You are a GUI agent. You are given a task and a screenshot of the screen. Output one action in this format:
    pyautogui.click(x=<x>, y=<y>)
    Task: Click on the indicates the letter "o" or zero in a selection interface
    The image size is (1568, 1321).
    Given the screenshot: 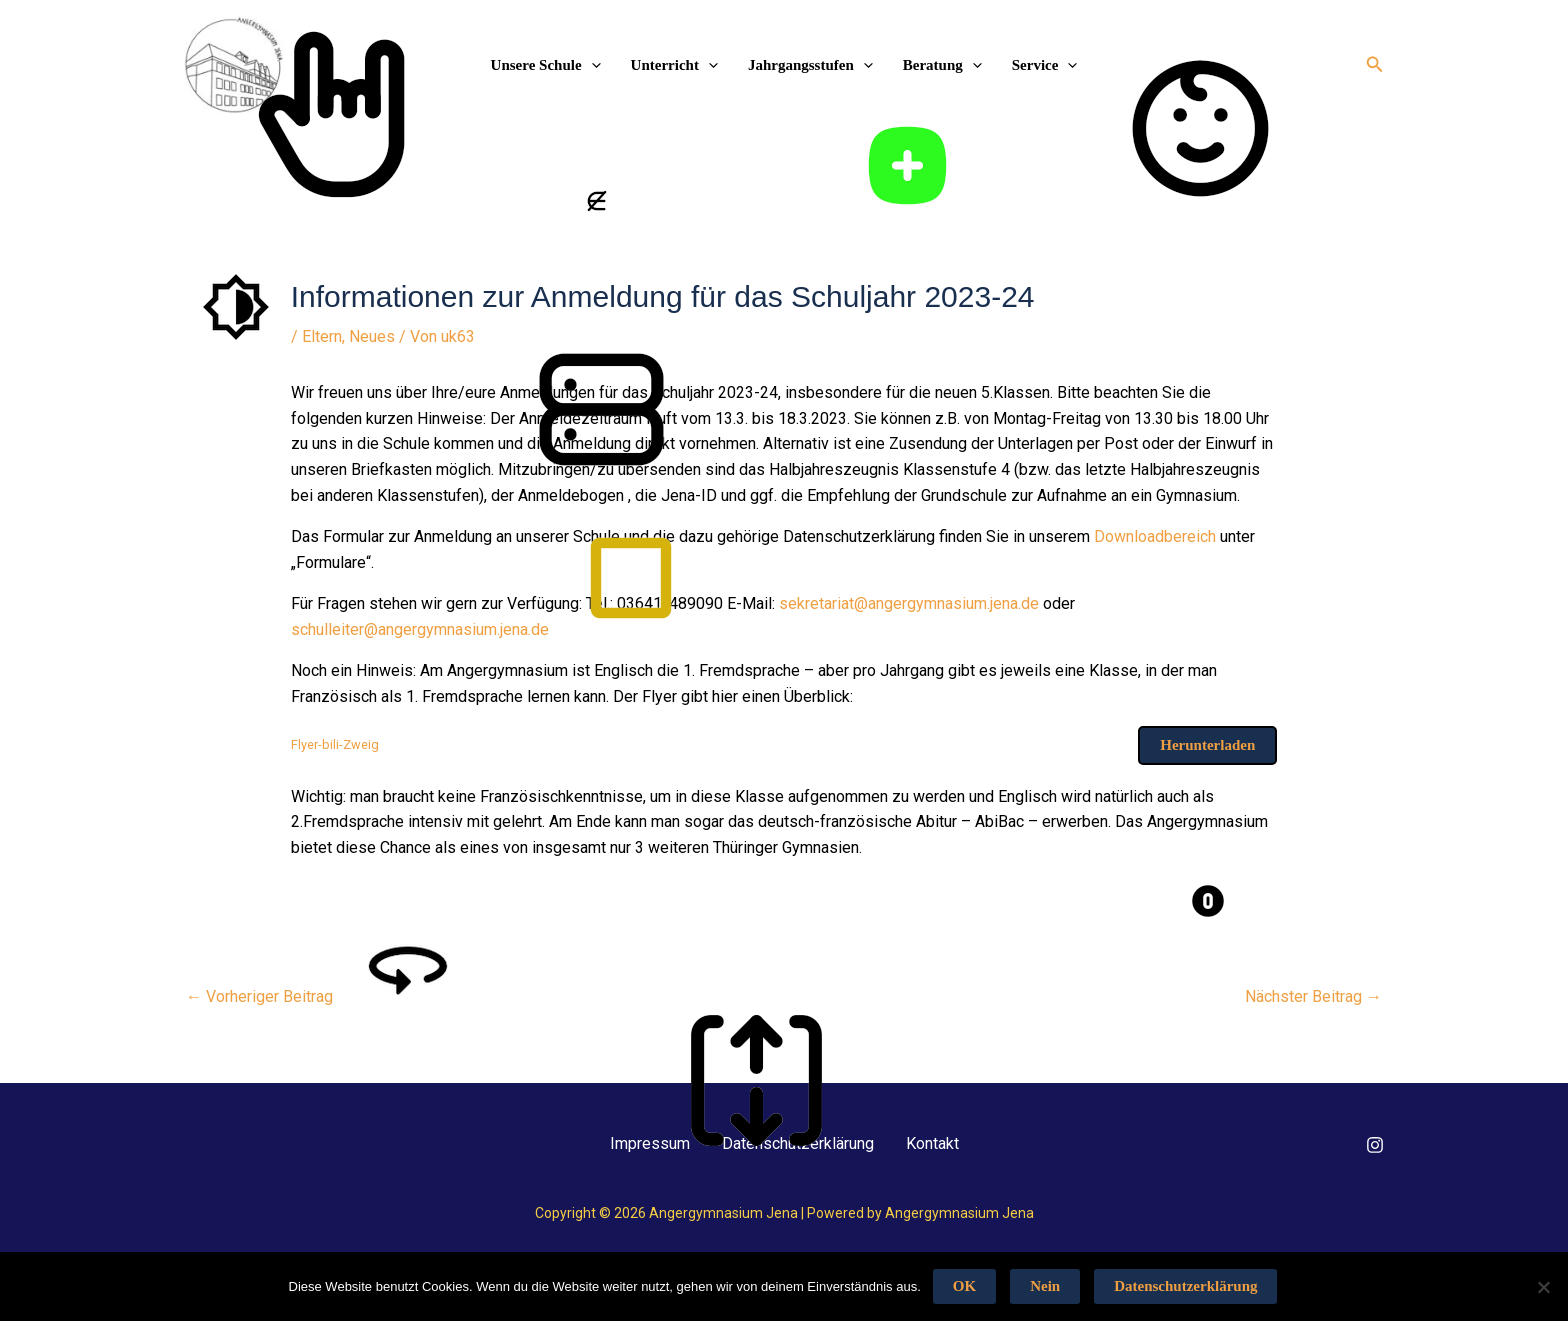 What is the action you would take?
    pyautogui.click(x=1208, y=901)
    